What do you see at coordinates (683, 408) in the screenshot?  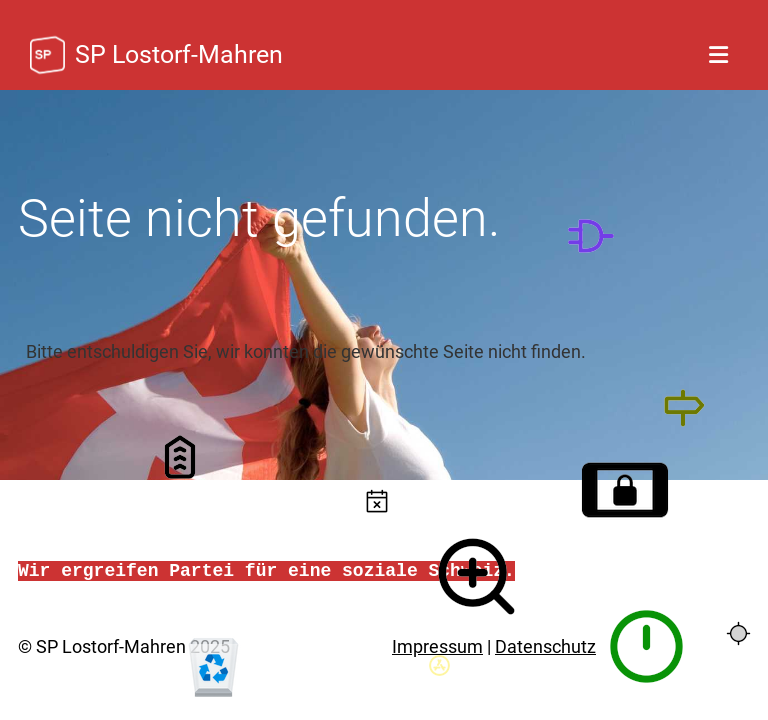 I see `navigate to directions or wayfinding` at bounding box center [683, 408].